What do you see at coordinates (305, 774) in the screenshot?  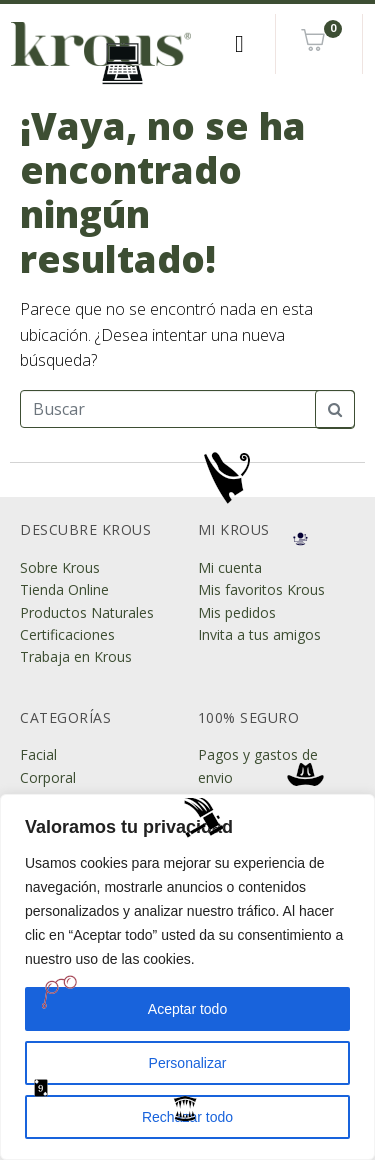 I see `select cowboy or western theme` at bounding box center [305, 774].